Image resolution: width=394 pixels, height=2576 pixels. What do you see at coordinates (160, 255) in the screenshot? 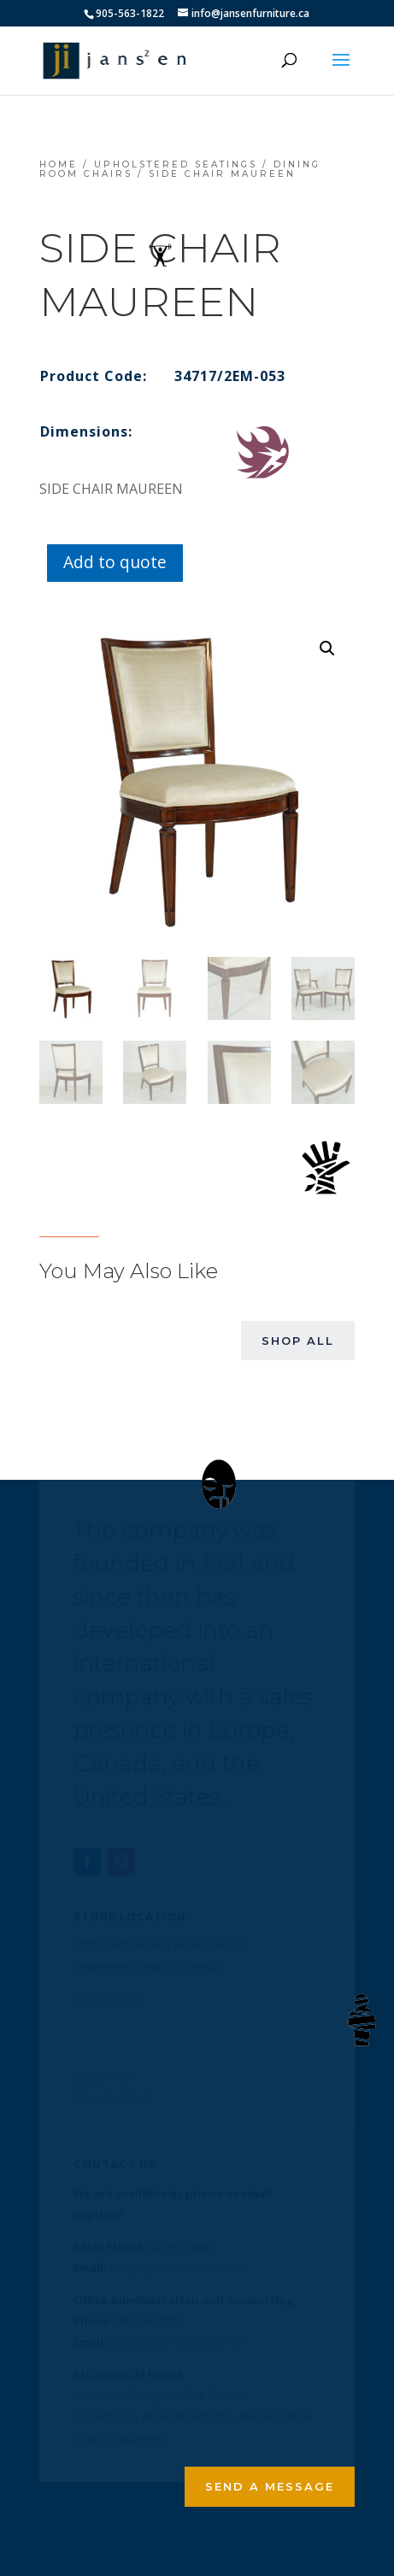
I see `access workout or exercise tracking` at bounding box center [160, 255].